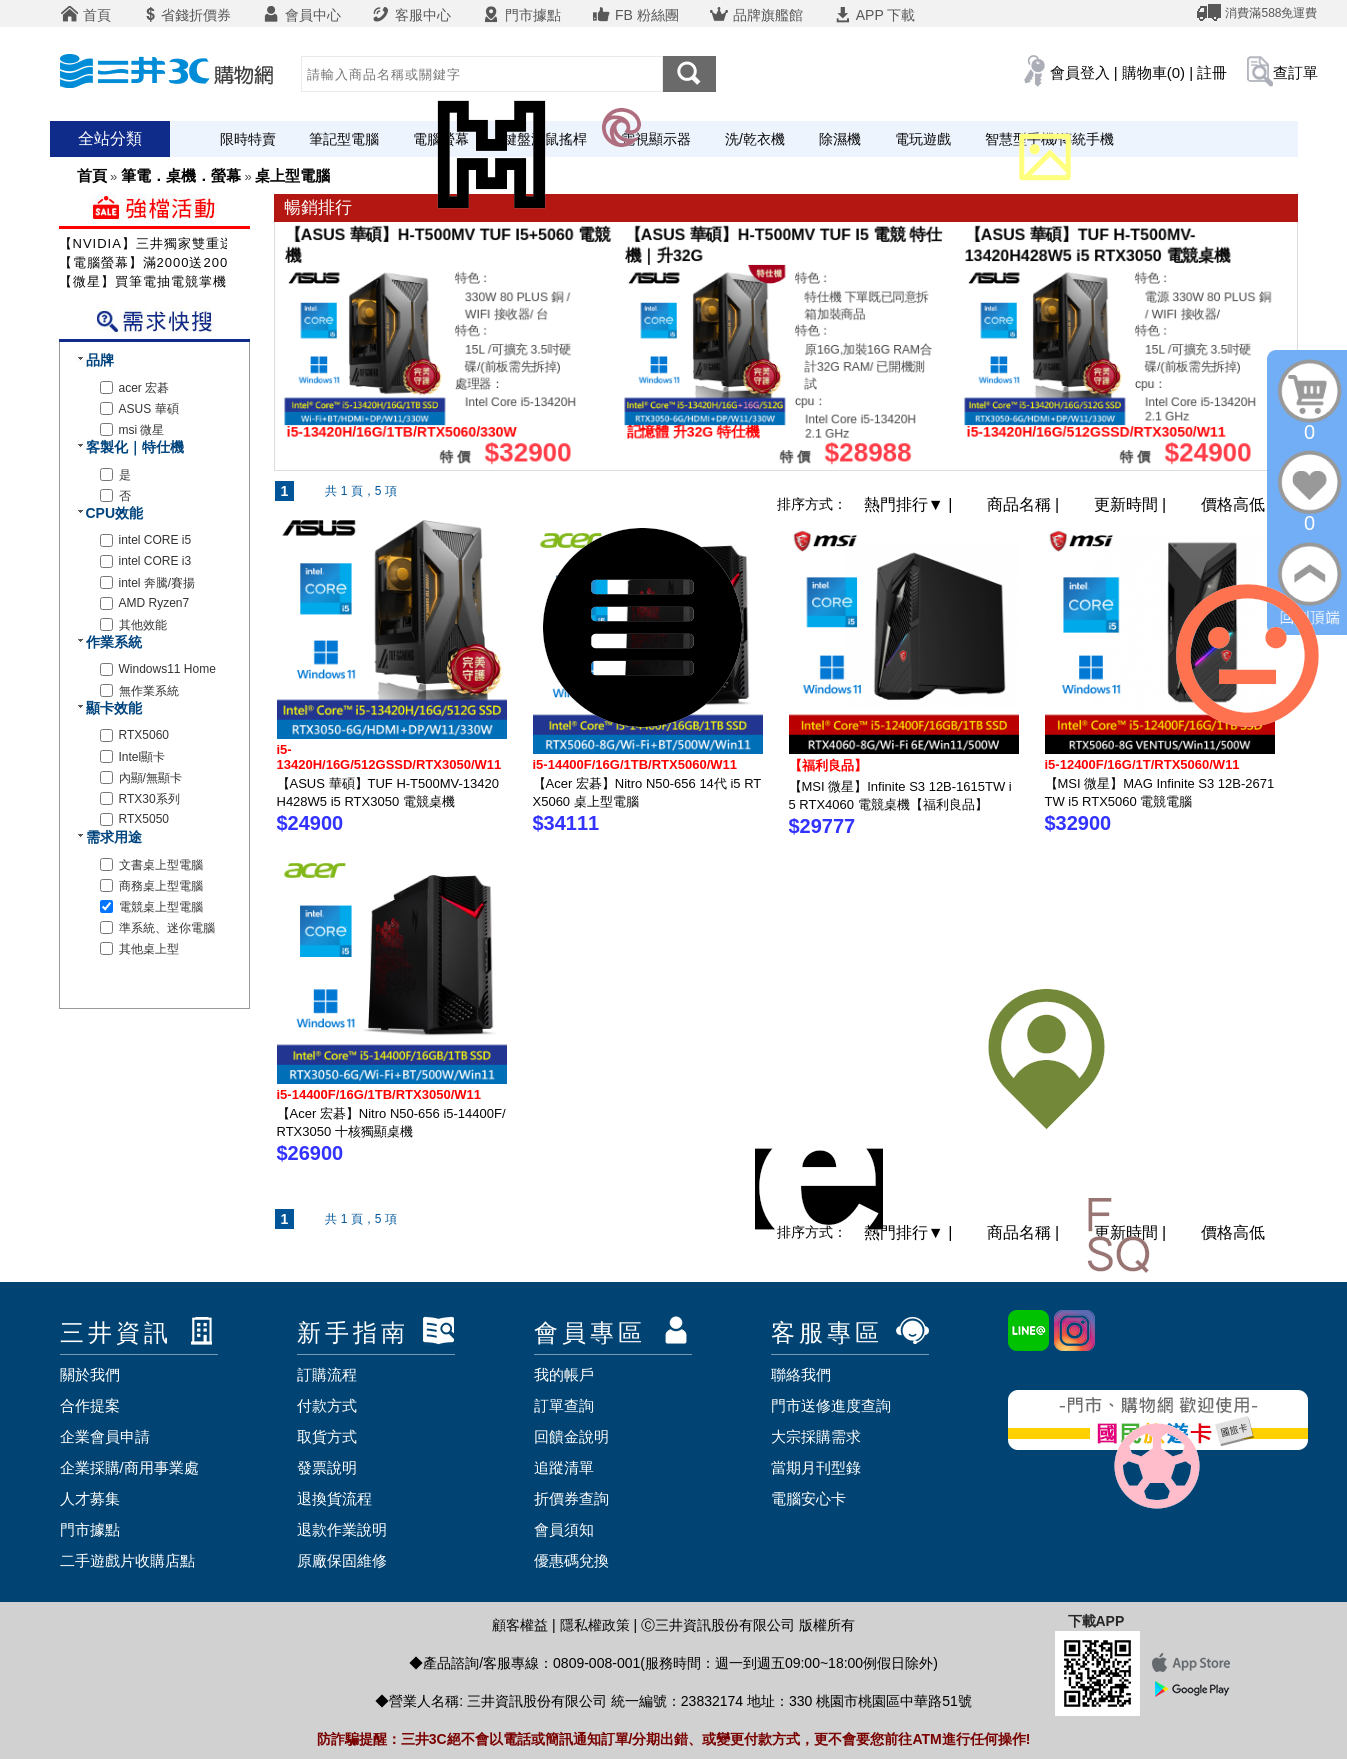  Describe the element at coordinates (642, 627) in the screenshot. I see `MAAS (Metal as a Service) logo` at that location.